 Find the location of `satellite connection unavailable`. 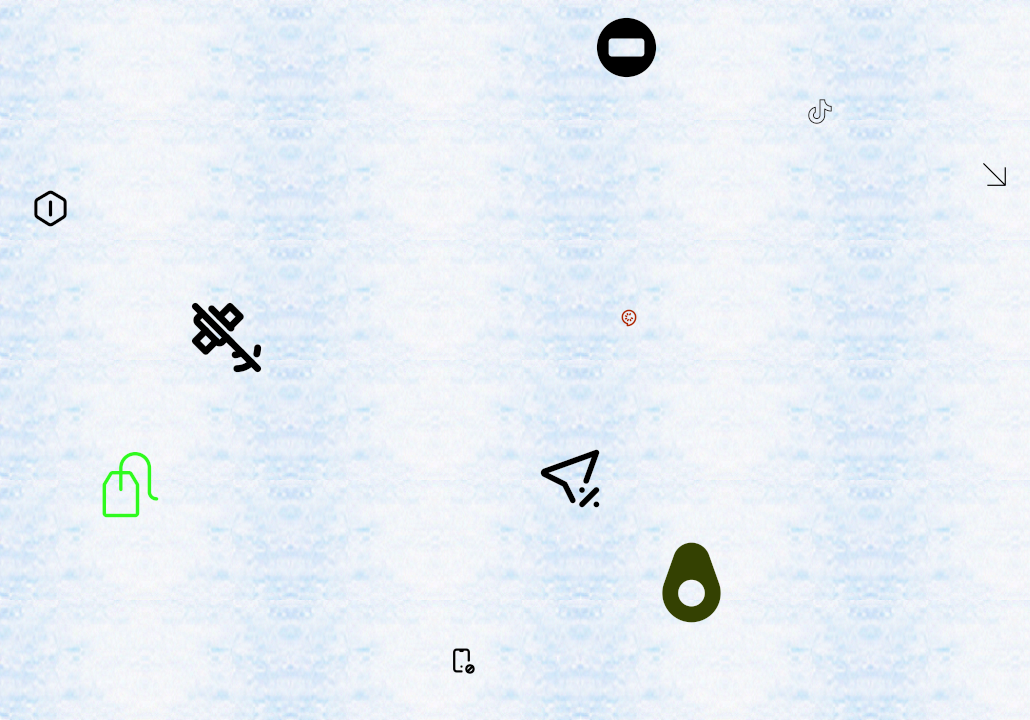

satellite connection unavailable is located at coordinates (226, 337).